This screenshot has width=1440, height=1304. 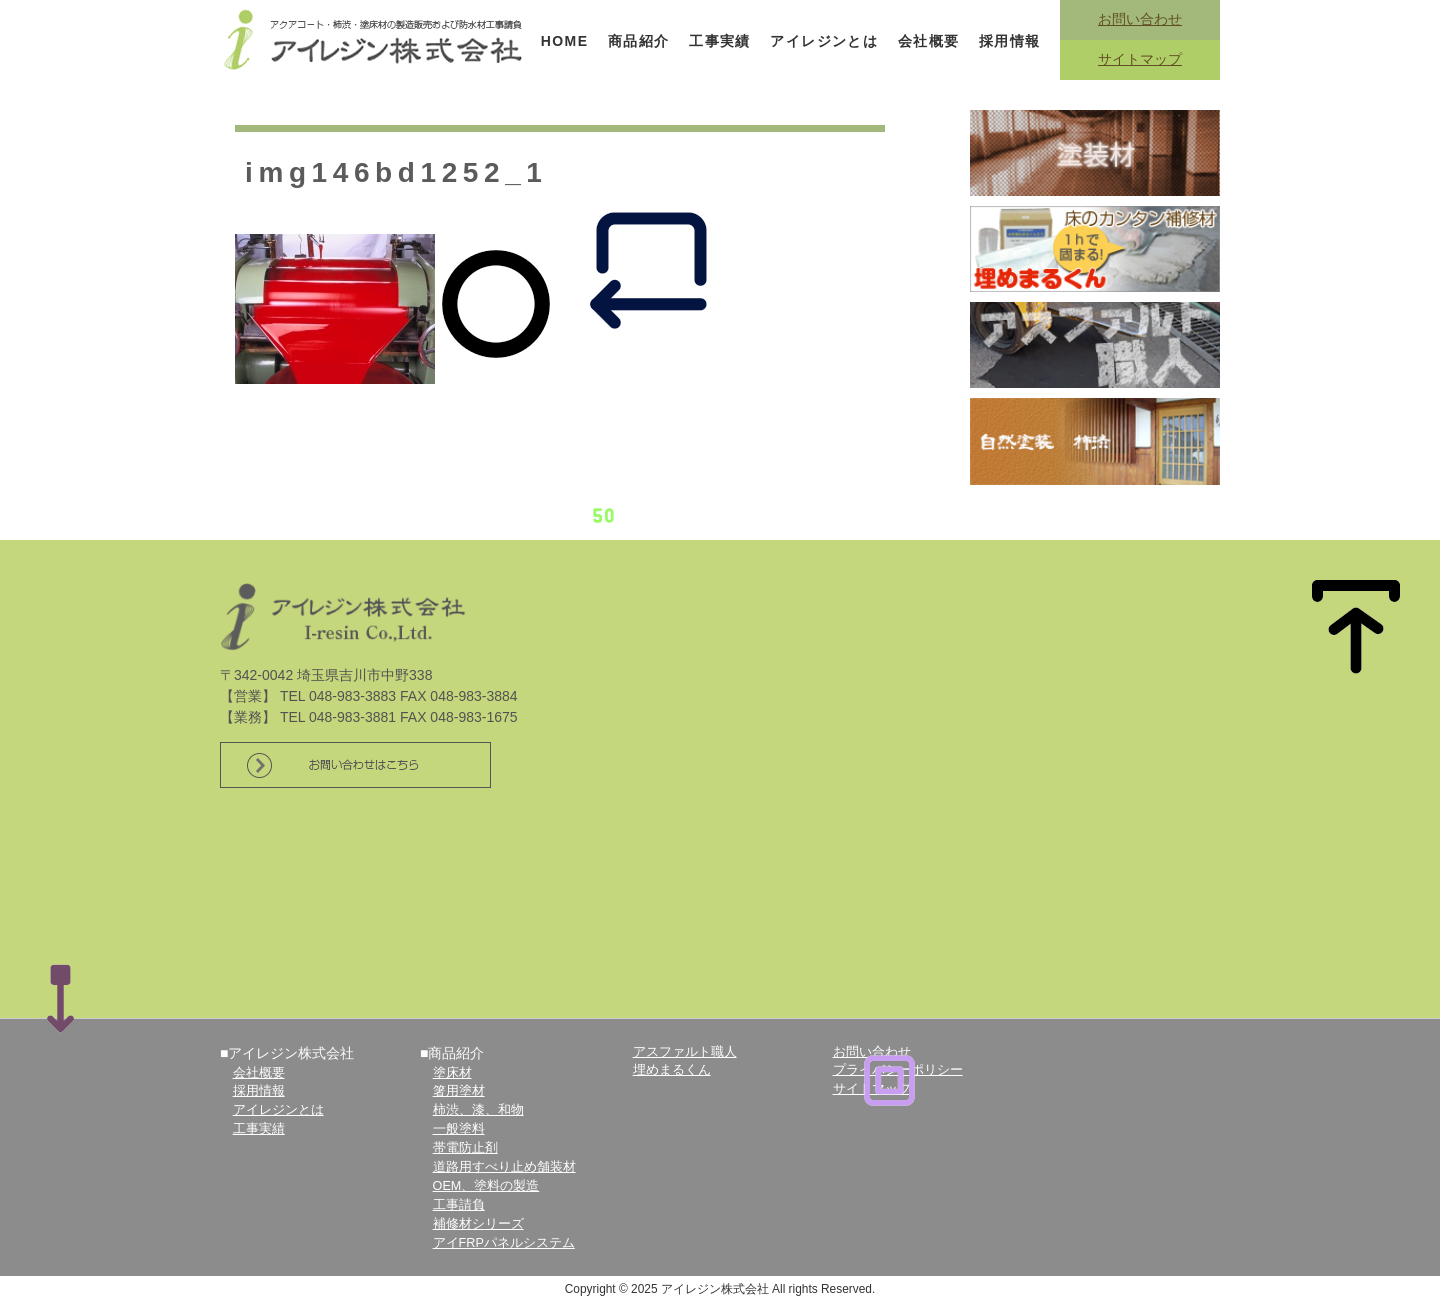 I want to click on upload a file or document, so click(x=1356, y=624).